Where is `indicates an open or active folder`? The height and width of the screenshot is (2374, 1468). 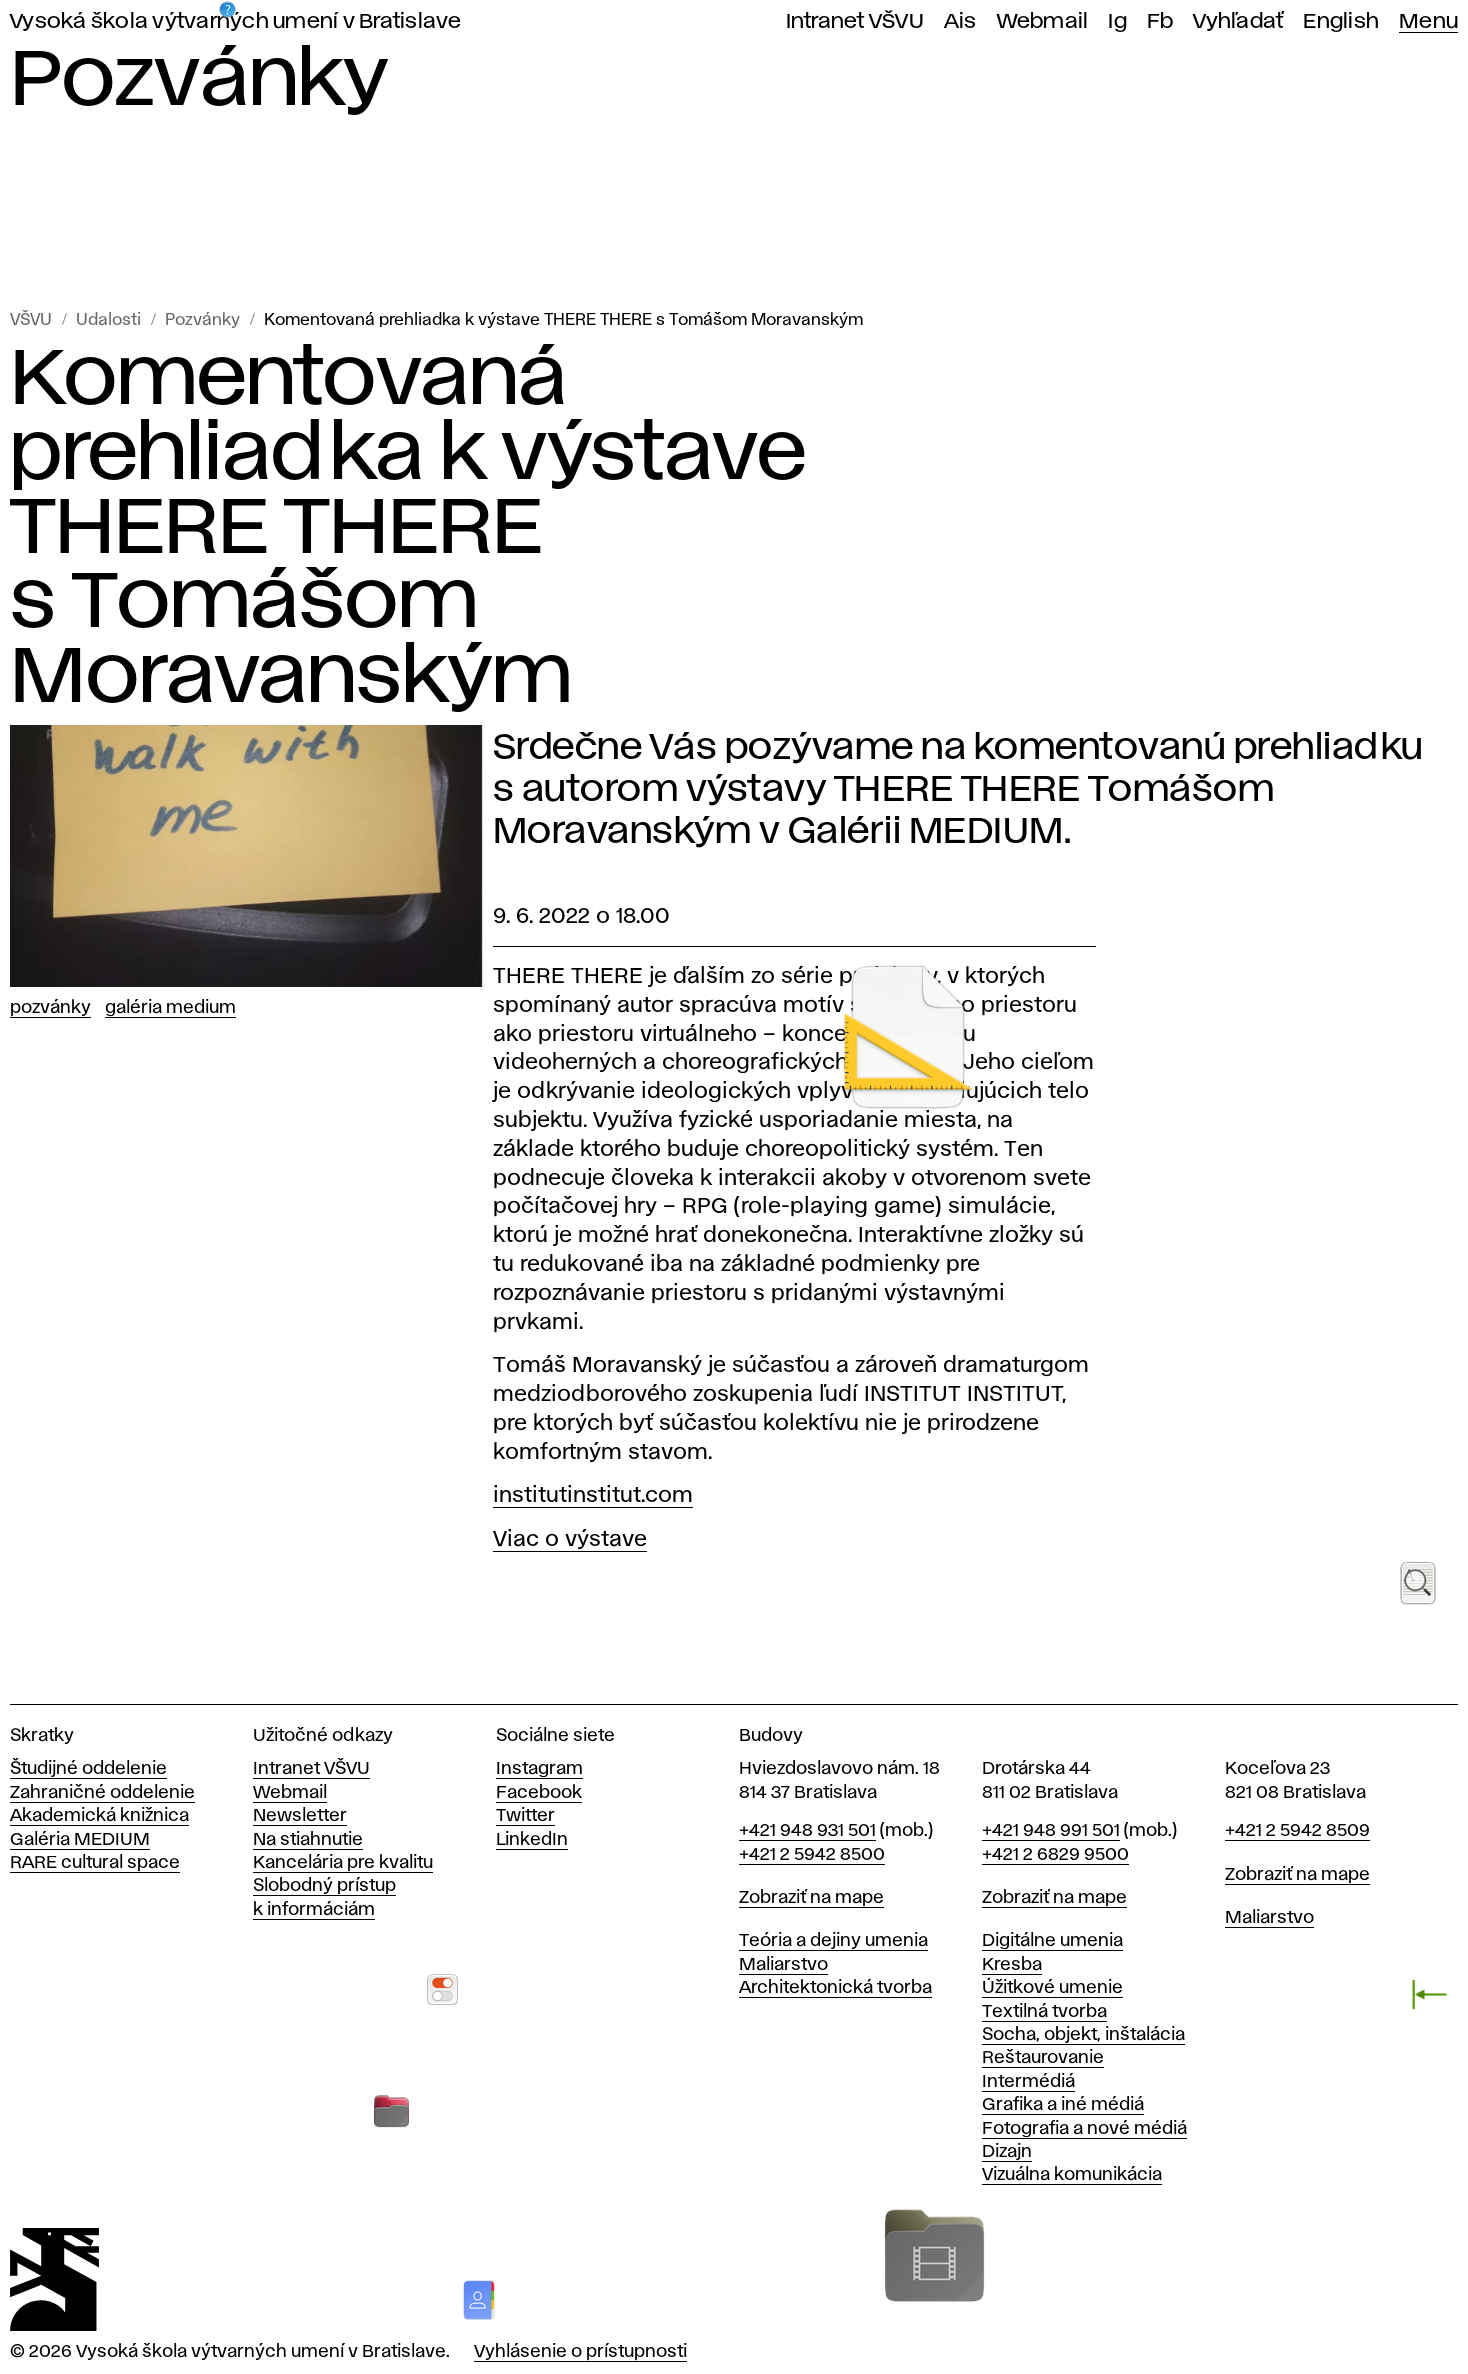
indicates an open or active folder is located at coordinates (391, 2110).